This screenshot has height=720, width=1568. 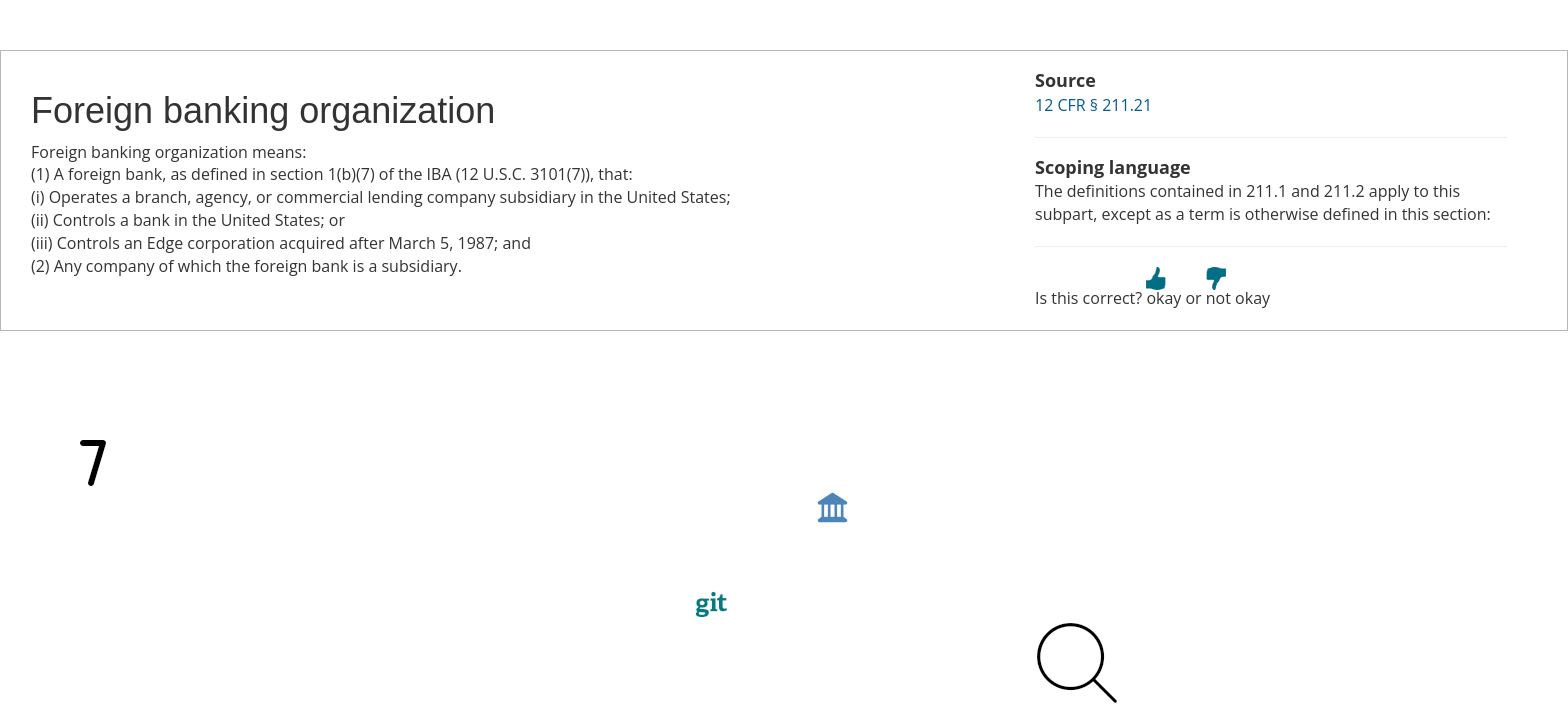 I want to click on search for content or items, so click(x=1077, y=663).